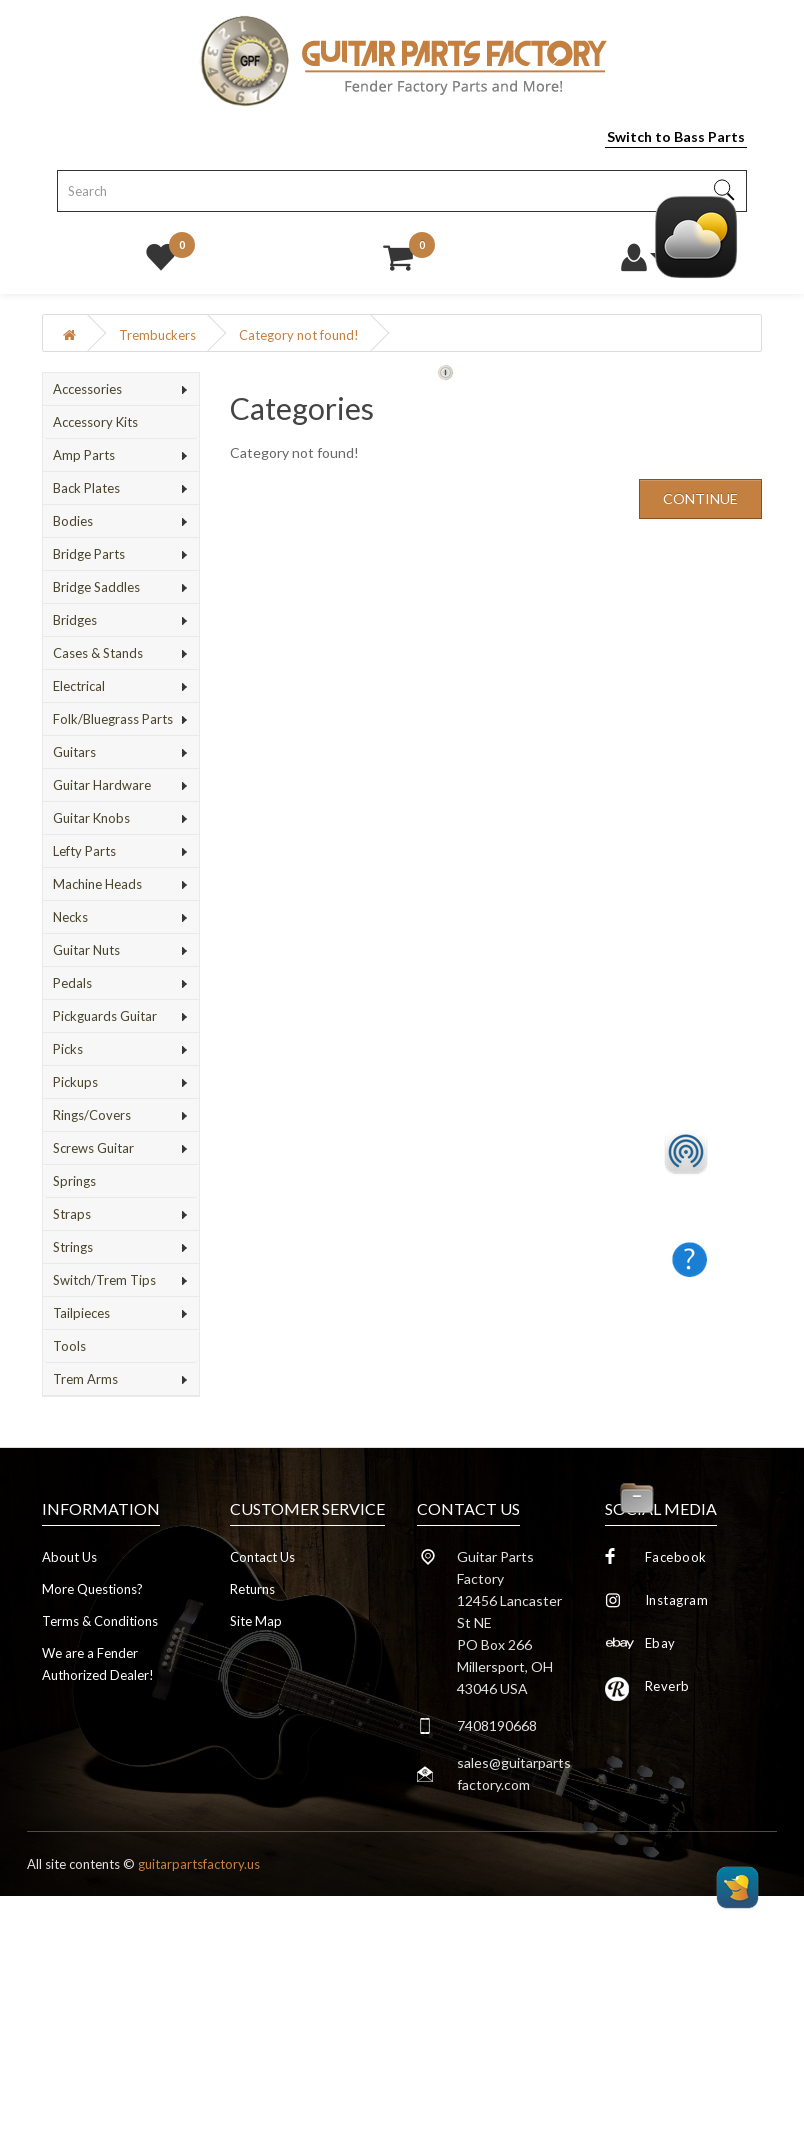 The image size is (804, 2154). I want to click on open Mullvad VPN app, so click(737, 1887).